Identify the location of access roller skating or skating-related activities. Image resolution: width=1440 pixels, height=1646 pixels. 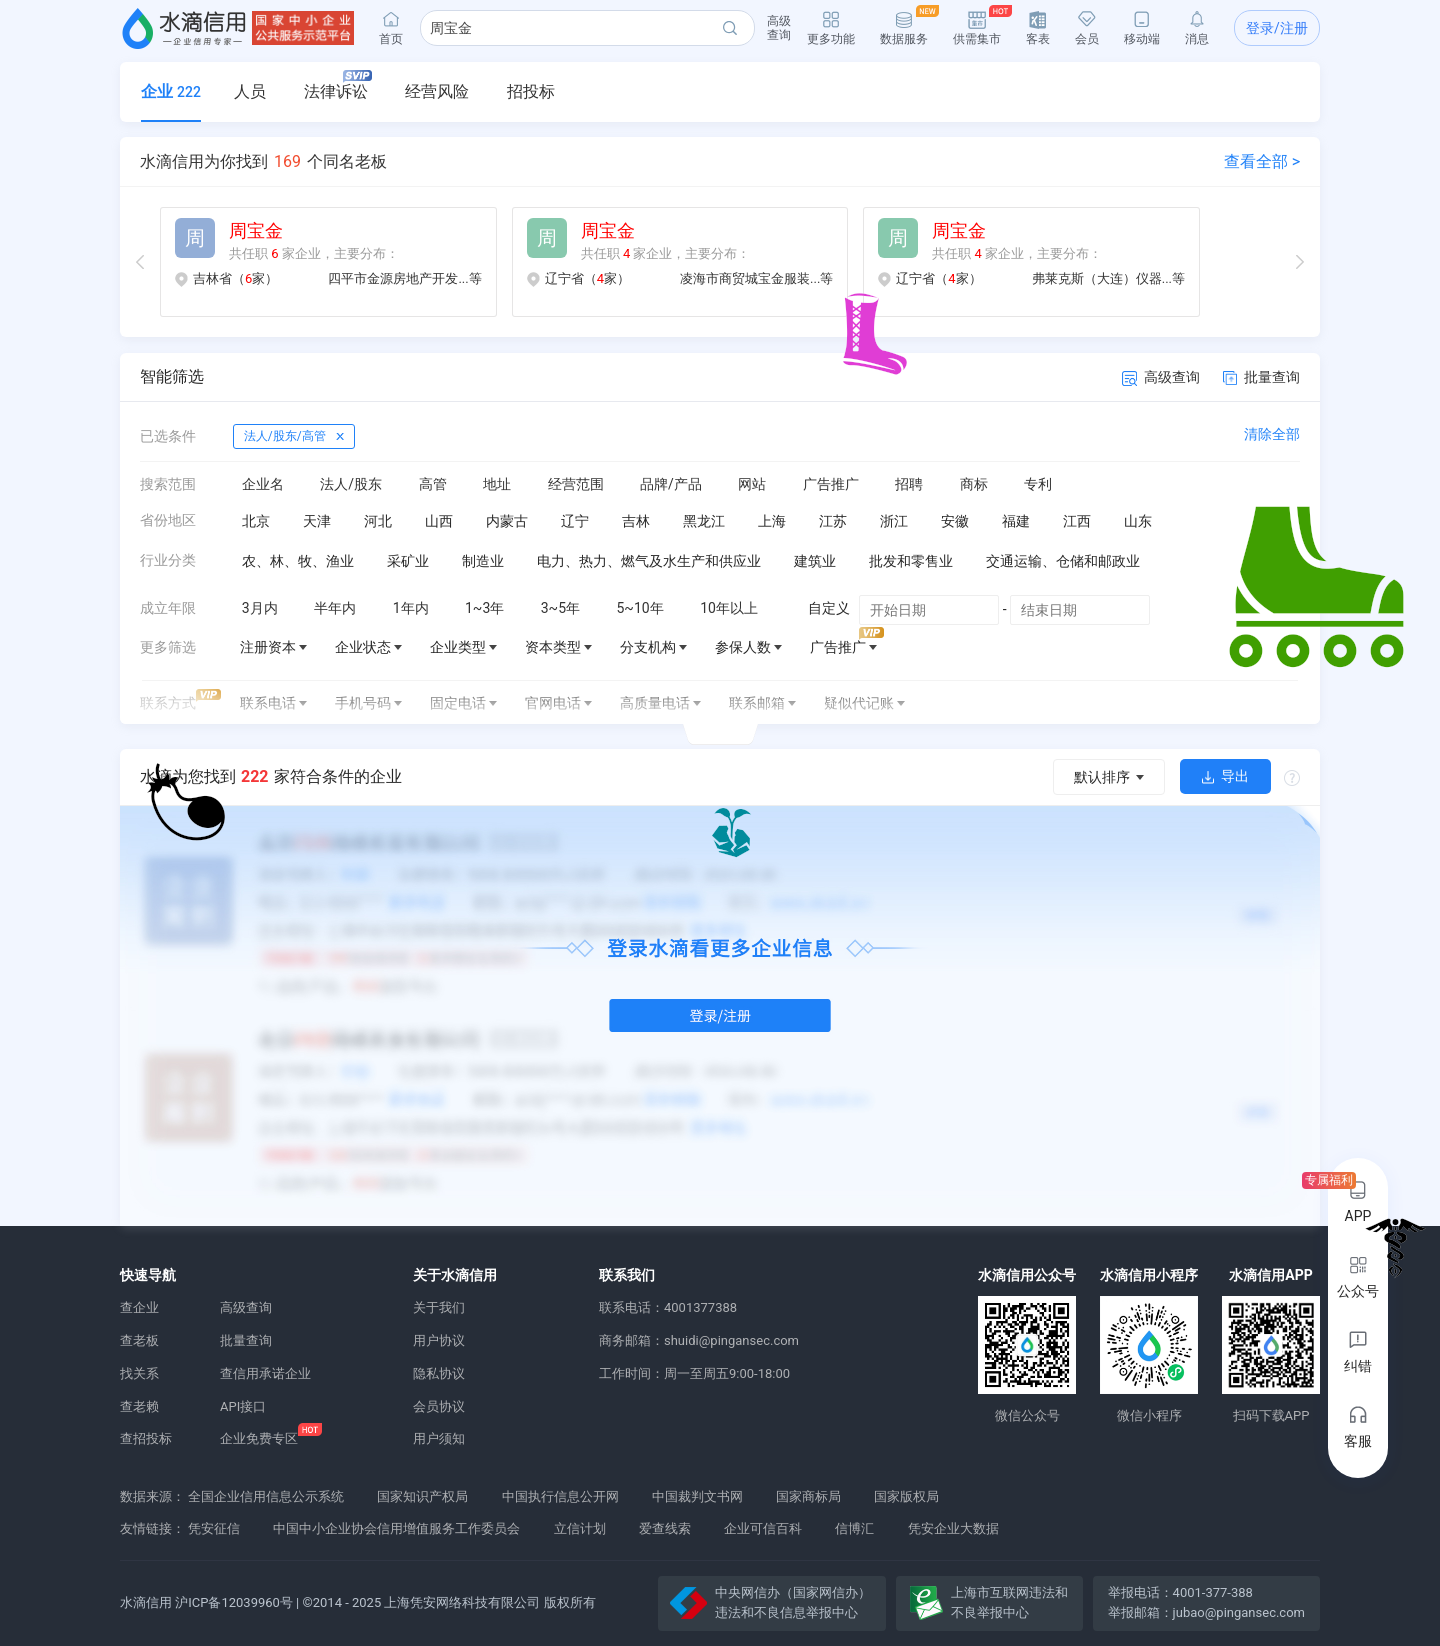
(1316, 573).